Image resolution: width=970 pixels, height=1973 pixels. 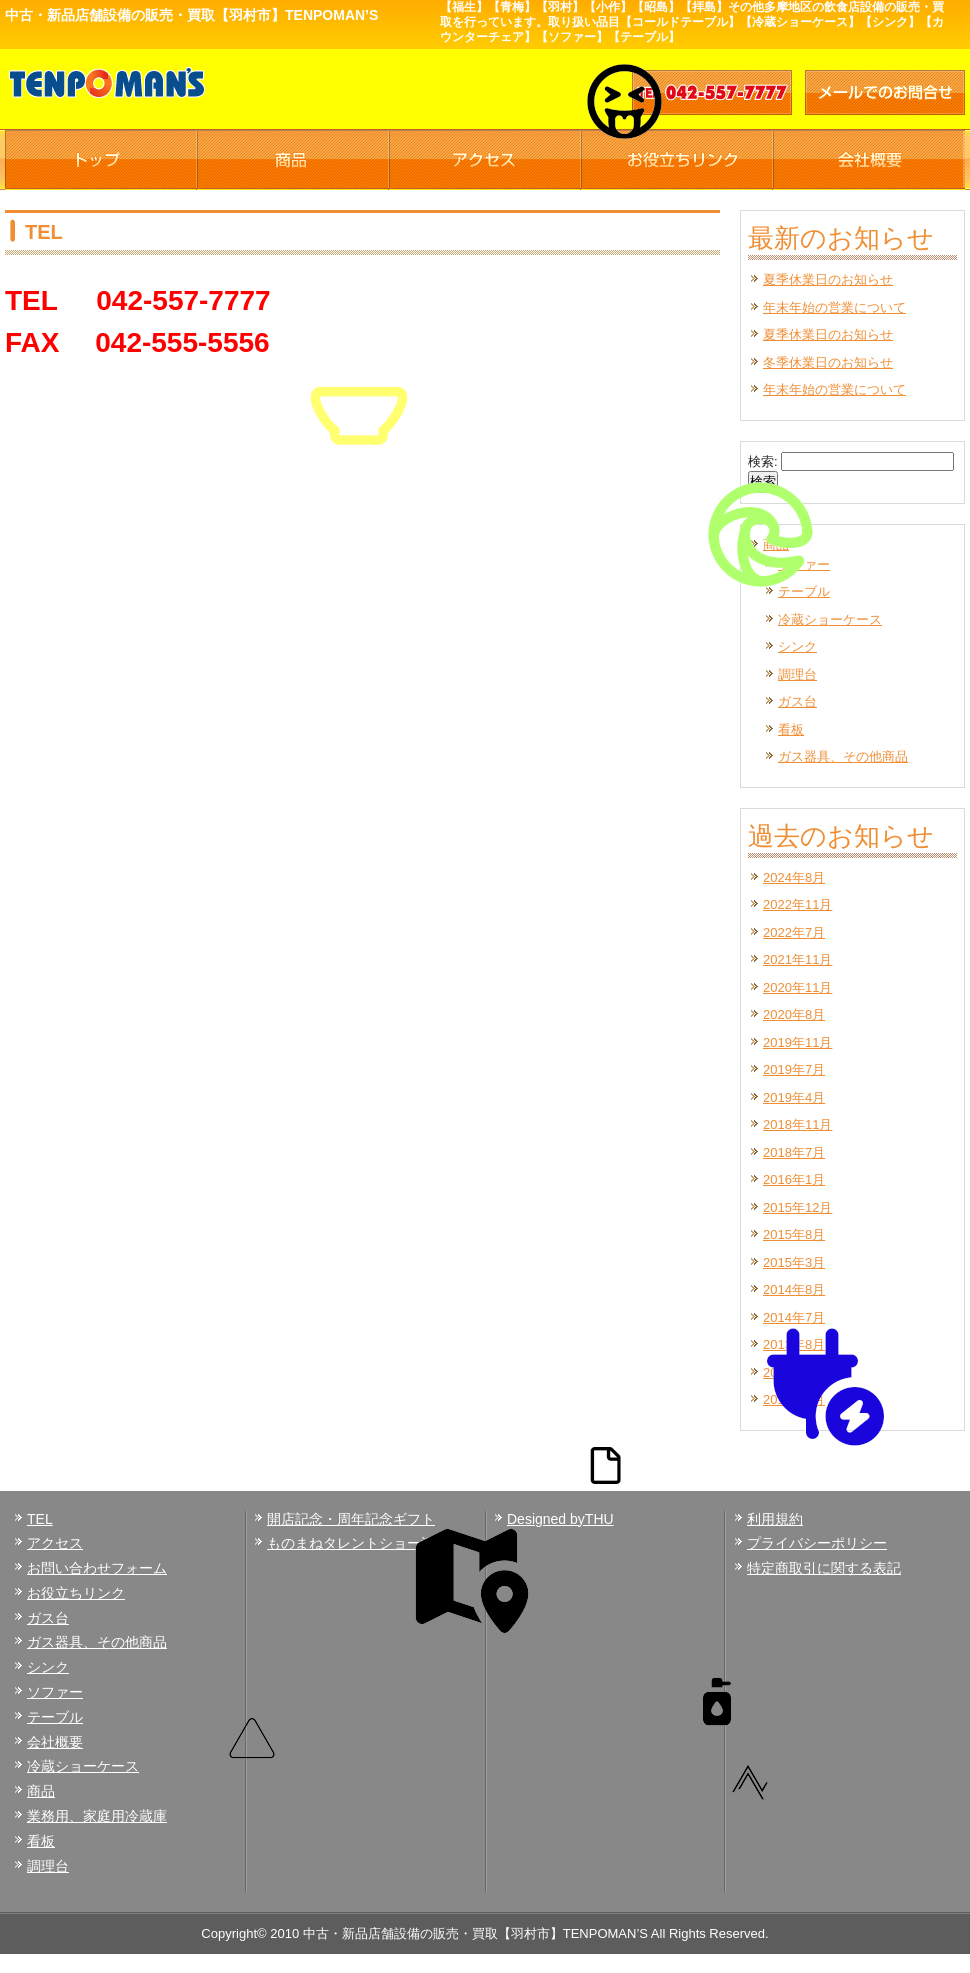 I want to click on view or open a file, so click(x=604, y=1465).